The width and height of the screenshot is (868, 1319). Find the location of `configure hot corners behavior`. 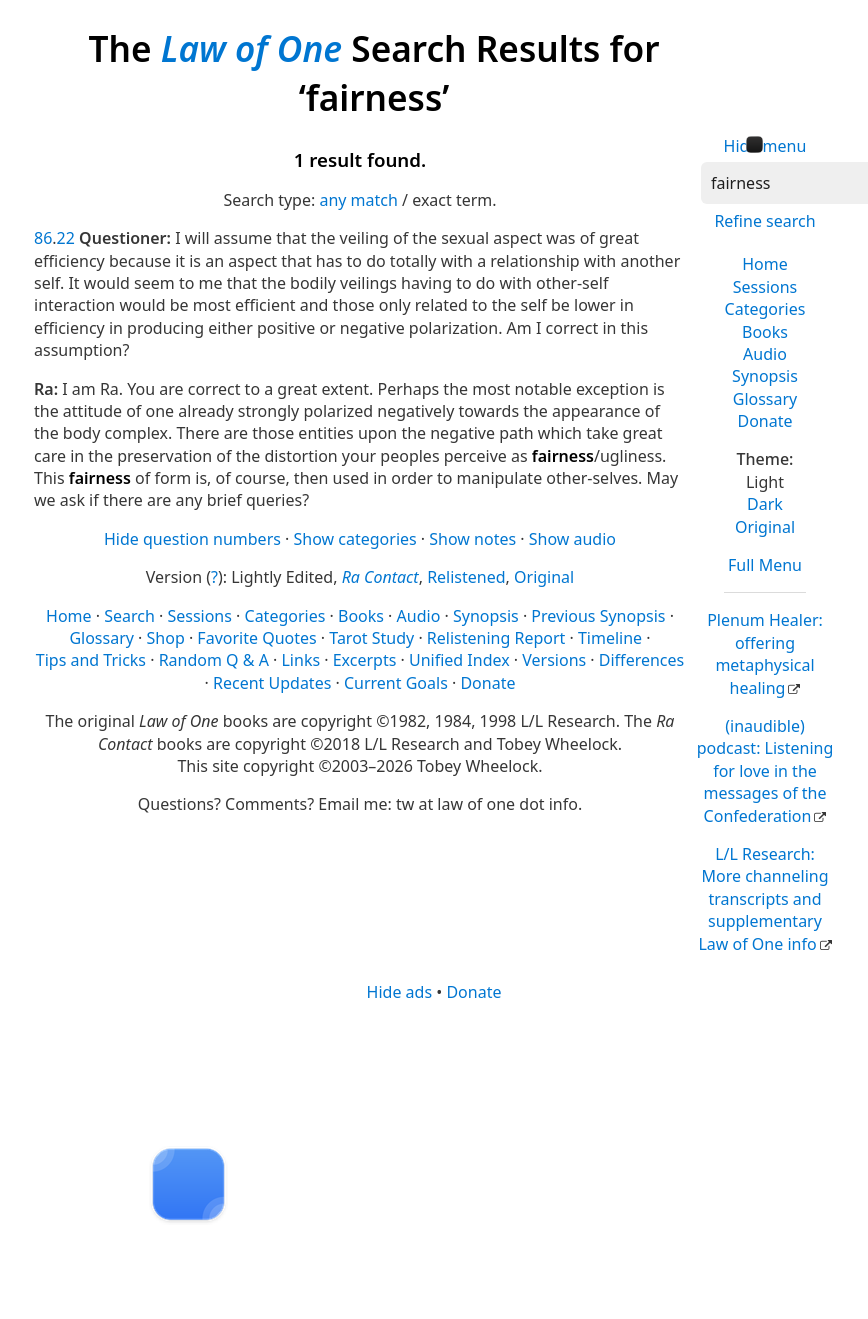

configure hot corners behavior is located at coordinates (188, 1185).